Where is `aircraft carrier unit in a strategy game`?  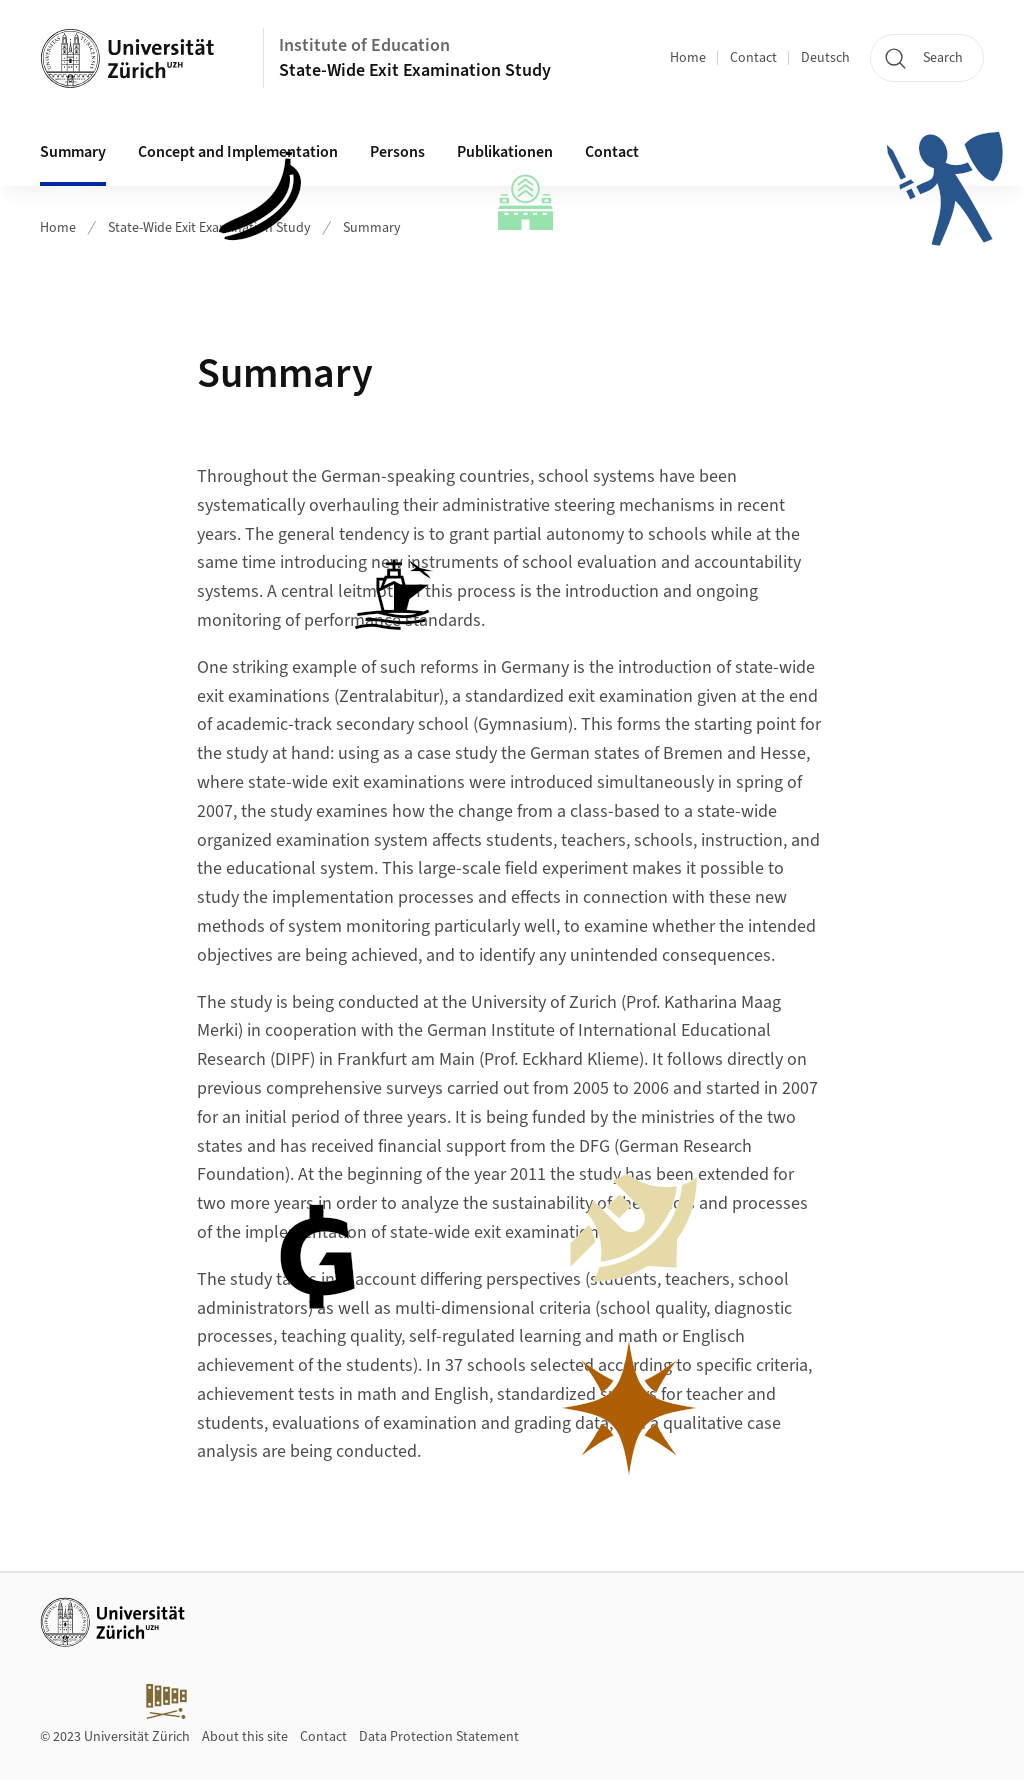 aircraft carrier unit in a strategy game is located at coordinates (394, 598).